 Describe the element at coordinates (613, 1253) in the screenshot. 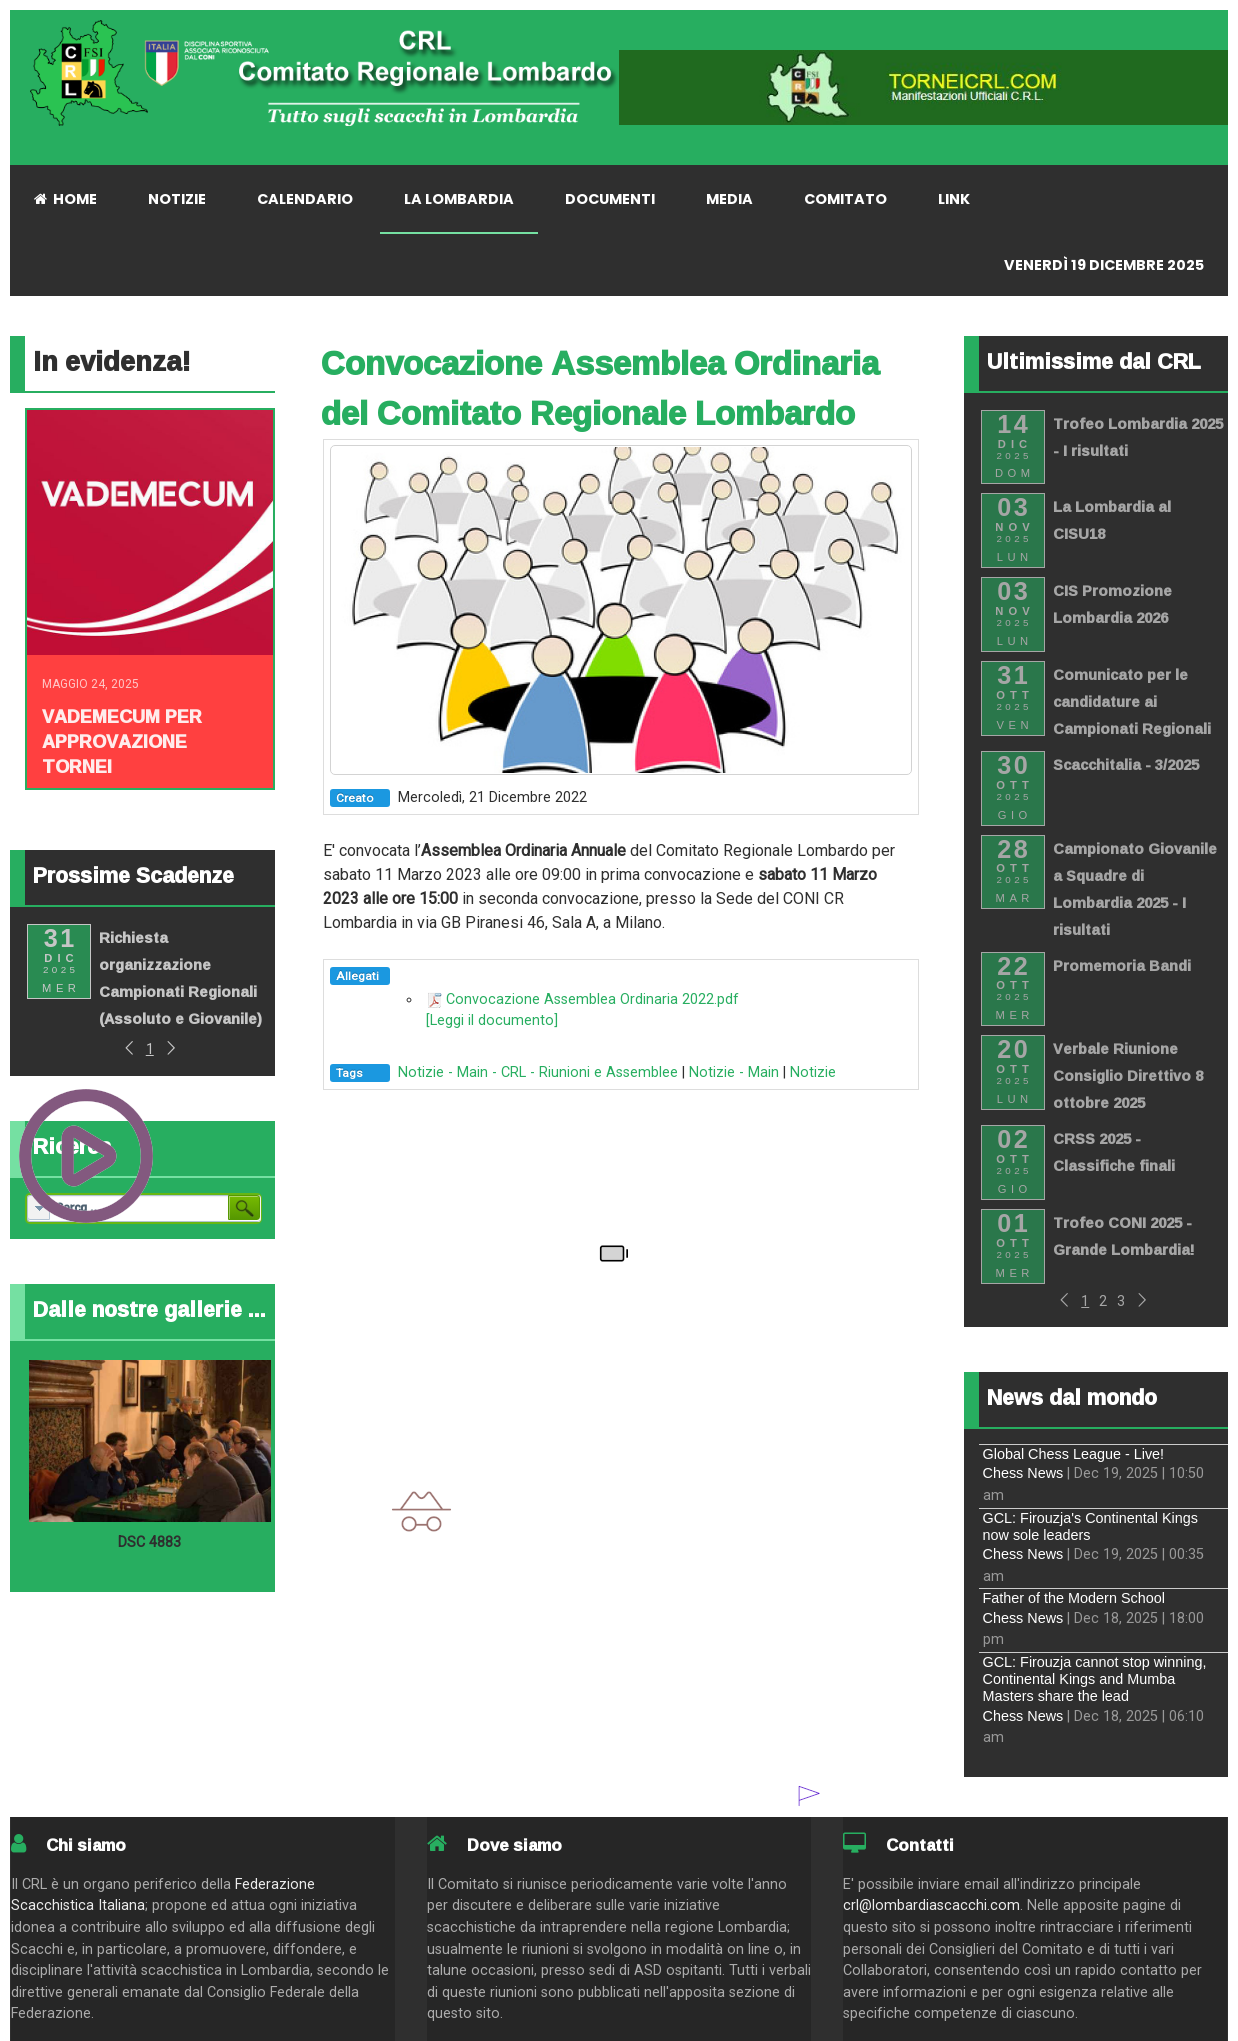

I see `indicates battery is empty or depleted` at that location.